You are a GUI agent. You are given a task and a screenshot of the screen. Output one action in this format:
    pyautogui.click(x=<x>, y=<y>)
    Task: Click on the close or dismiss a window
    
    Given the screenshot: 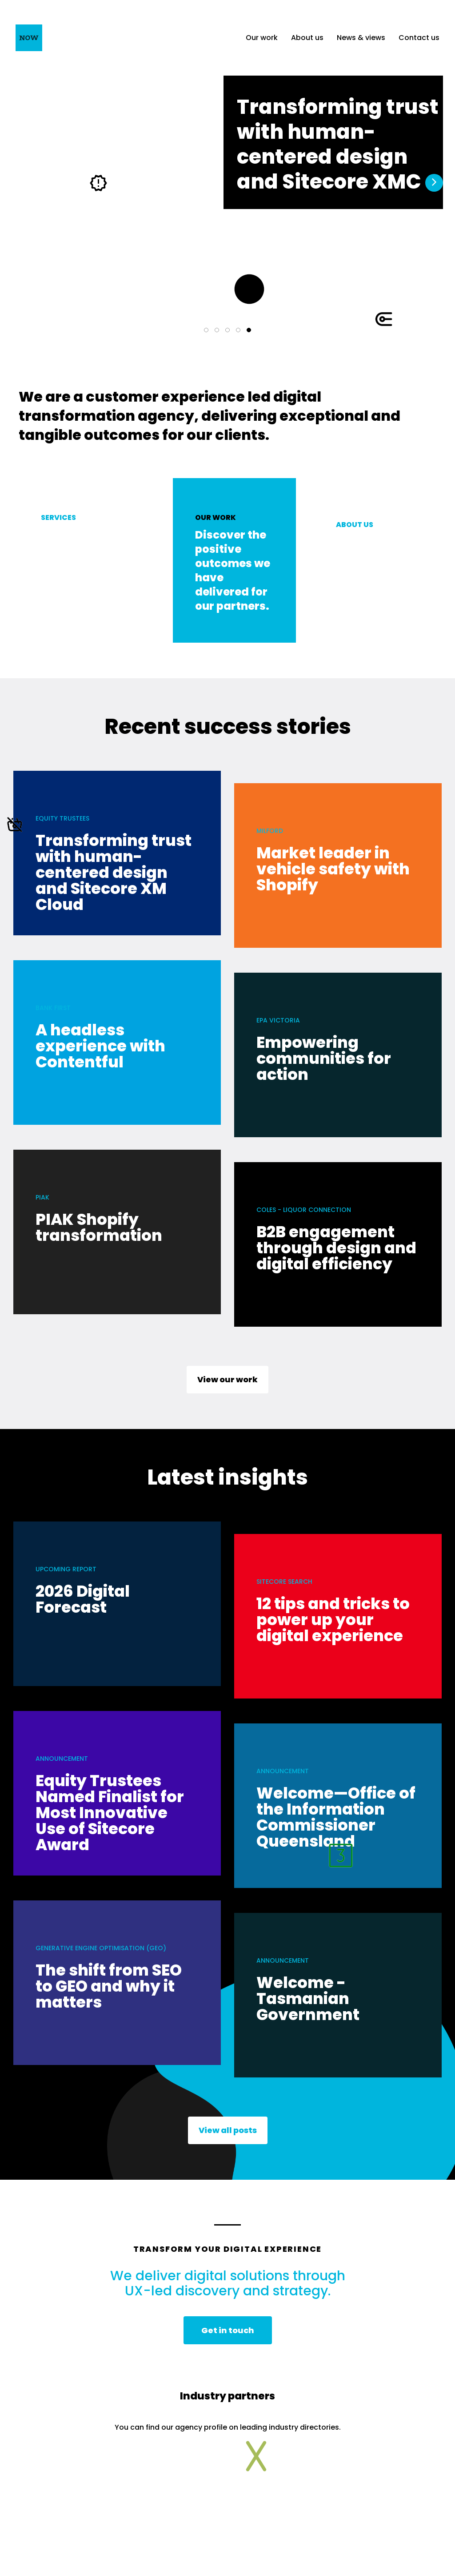 What is the action you would take?
    pyautogui.click(x=256, y=2456)
    